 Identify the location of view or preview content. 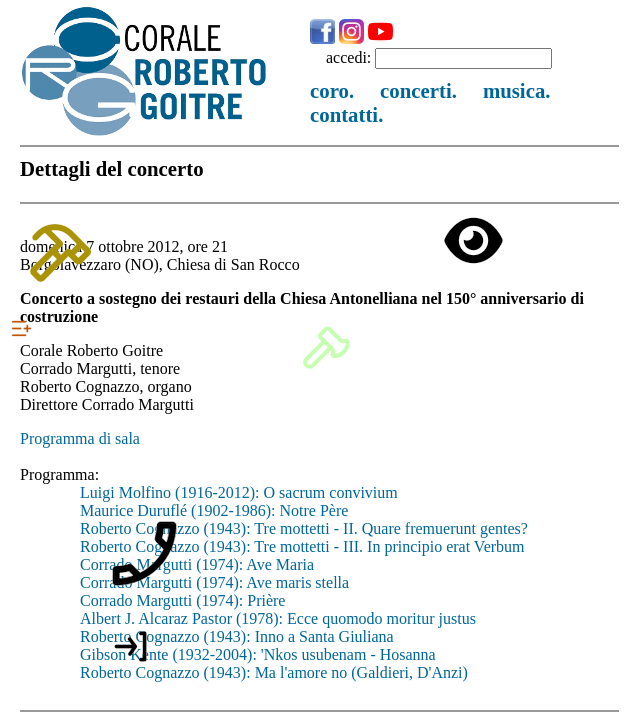
(473, 240).